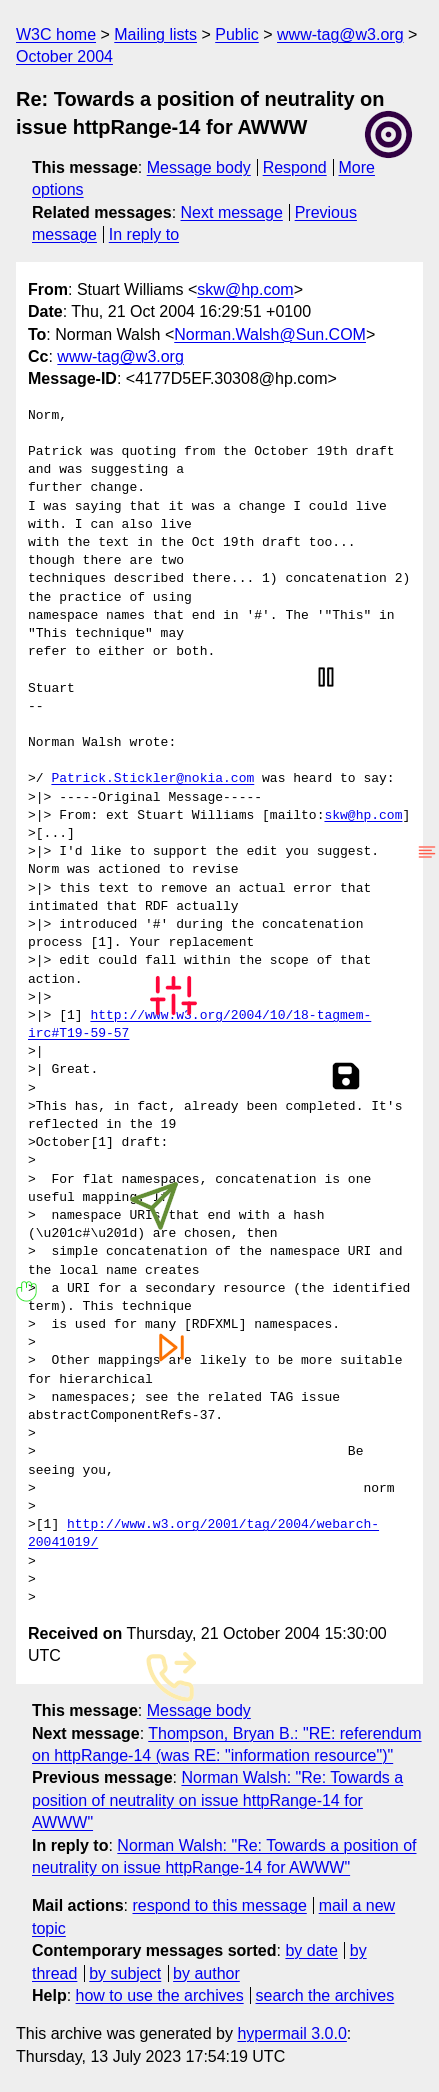 This screenshot has width=439, height=2092. Describe the element at coordinates (170, 1678) in the screenshot. I see `forward an incoming call` at that location.